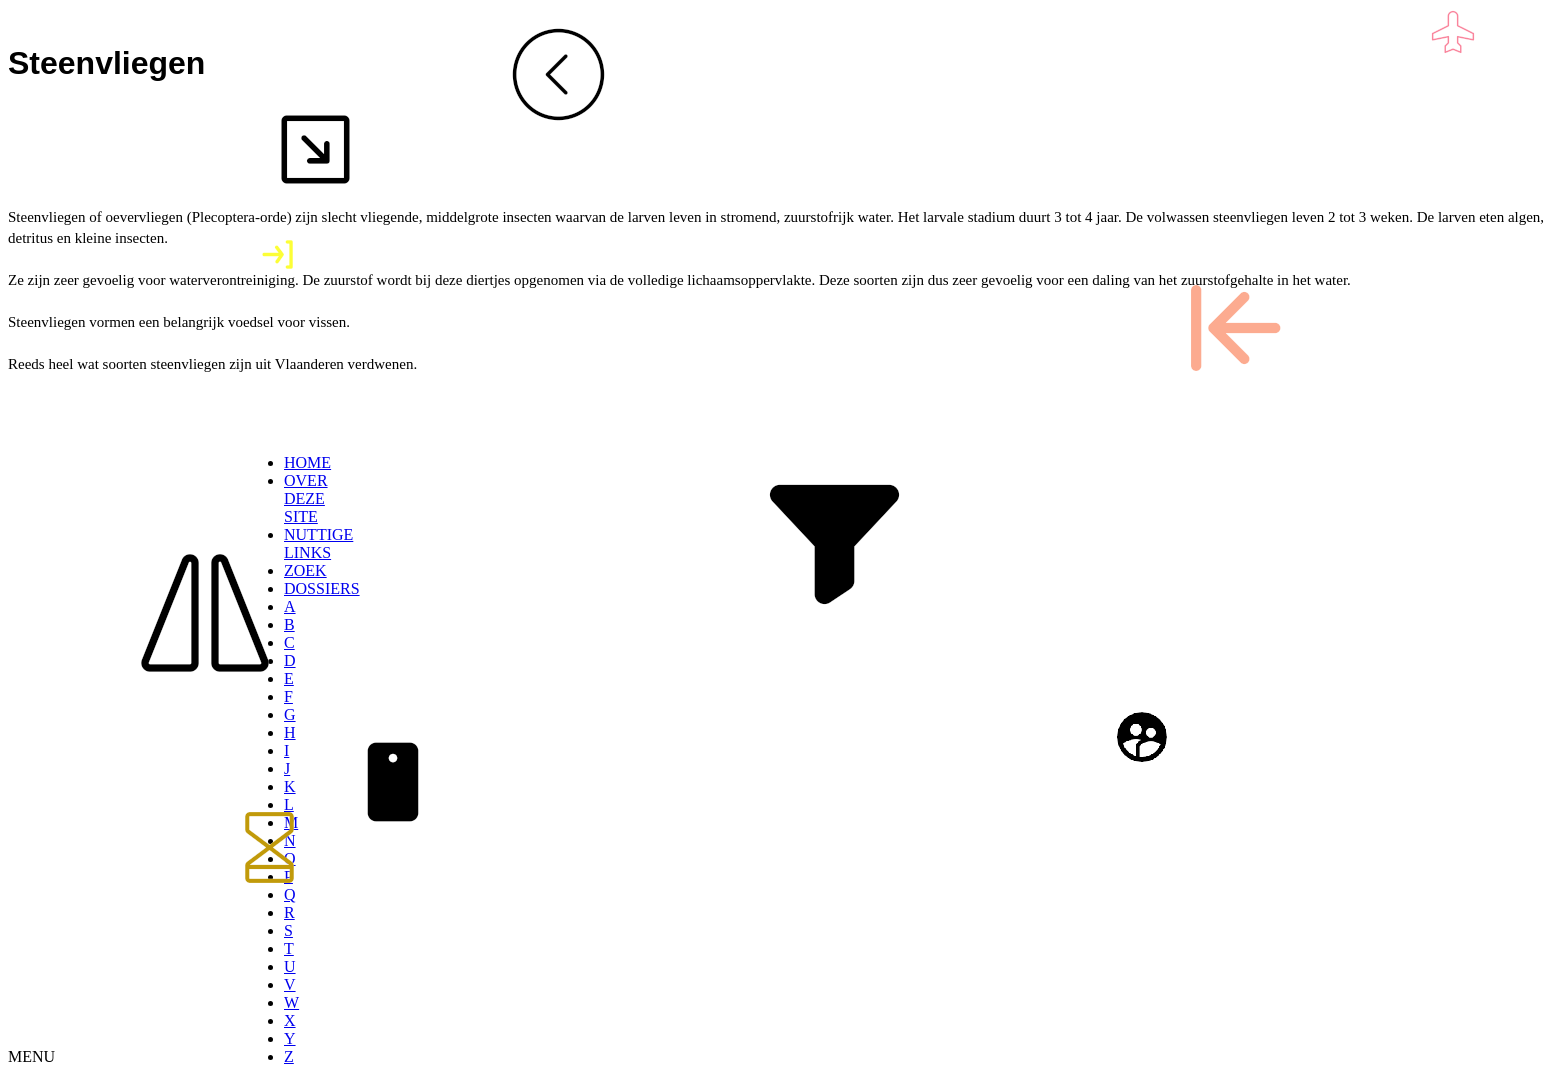 The image size is (1555, 1076). I want to click on filter or sort content, so click(834, 539).